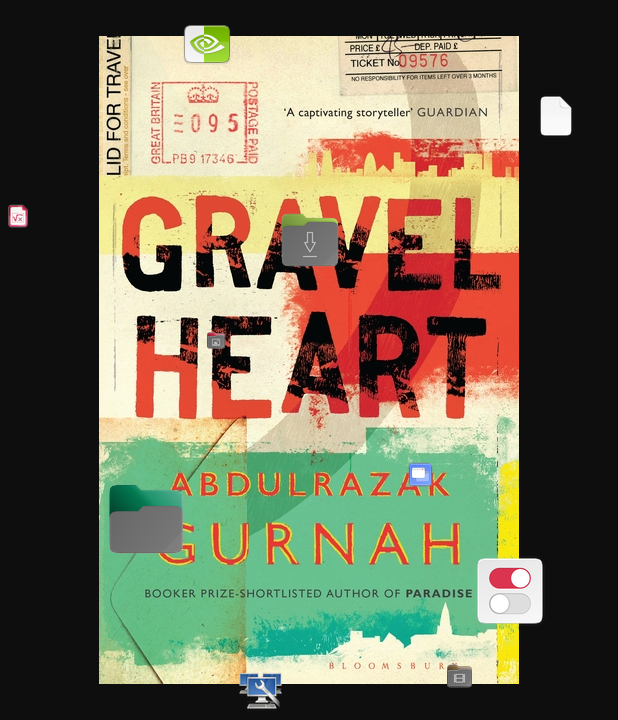 Image resolution: width=618 pixels, height=720 pixels. Describe the element at coordinates (146, 519) in the screenshot. I see `drop files here to move them into this folder` at that location.